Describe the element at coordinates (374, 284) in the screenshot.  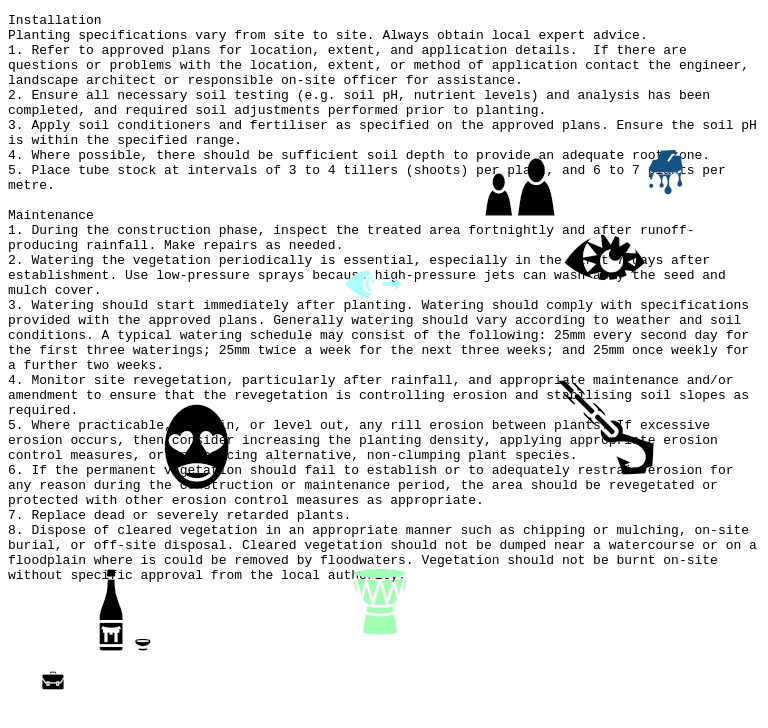
I see `look at or focus on a target object` at that location.